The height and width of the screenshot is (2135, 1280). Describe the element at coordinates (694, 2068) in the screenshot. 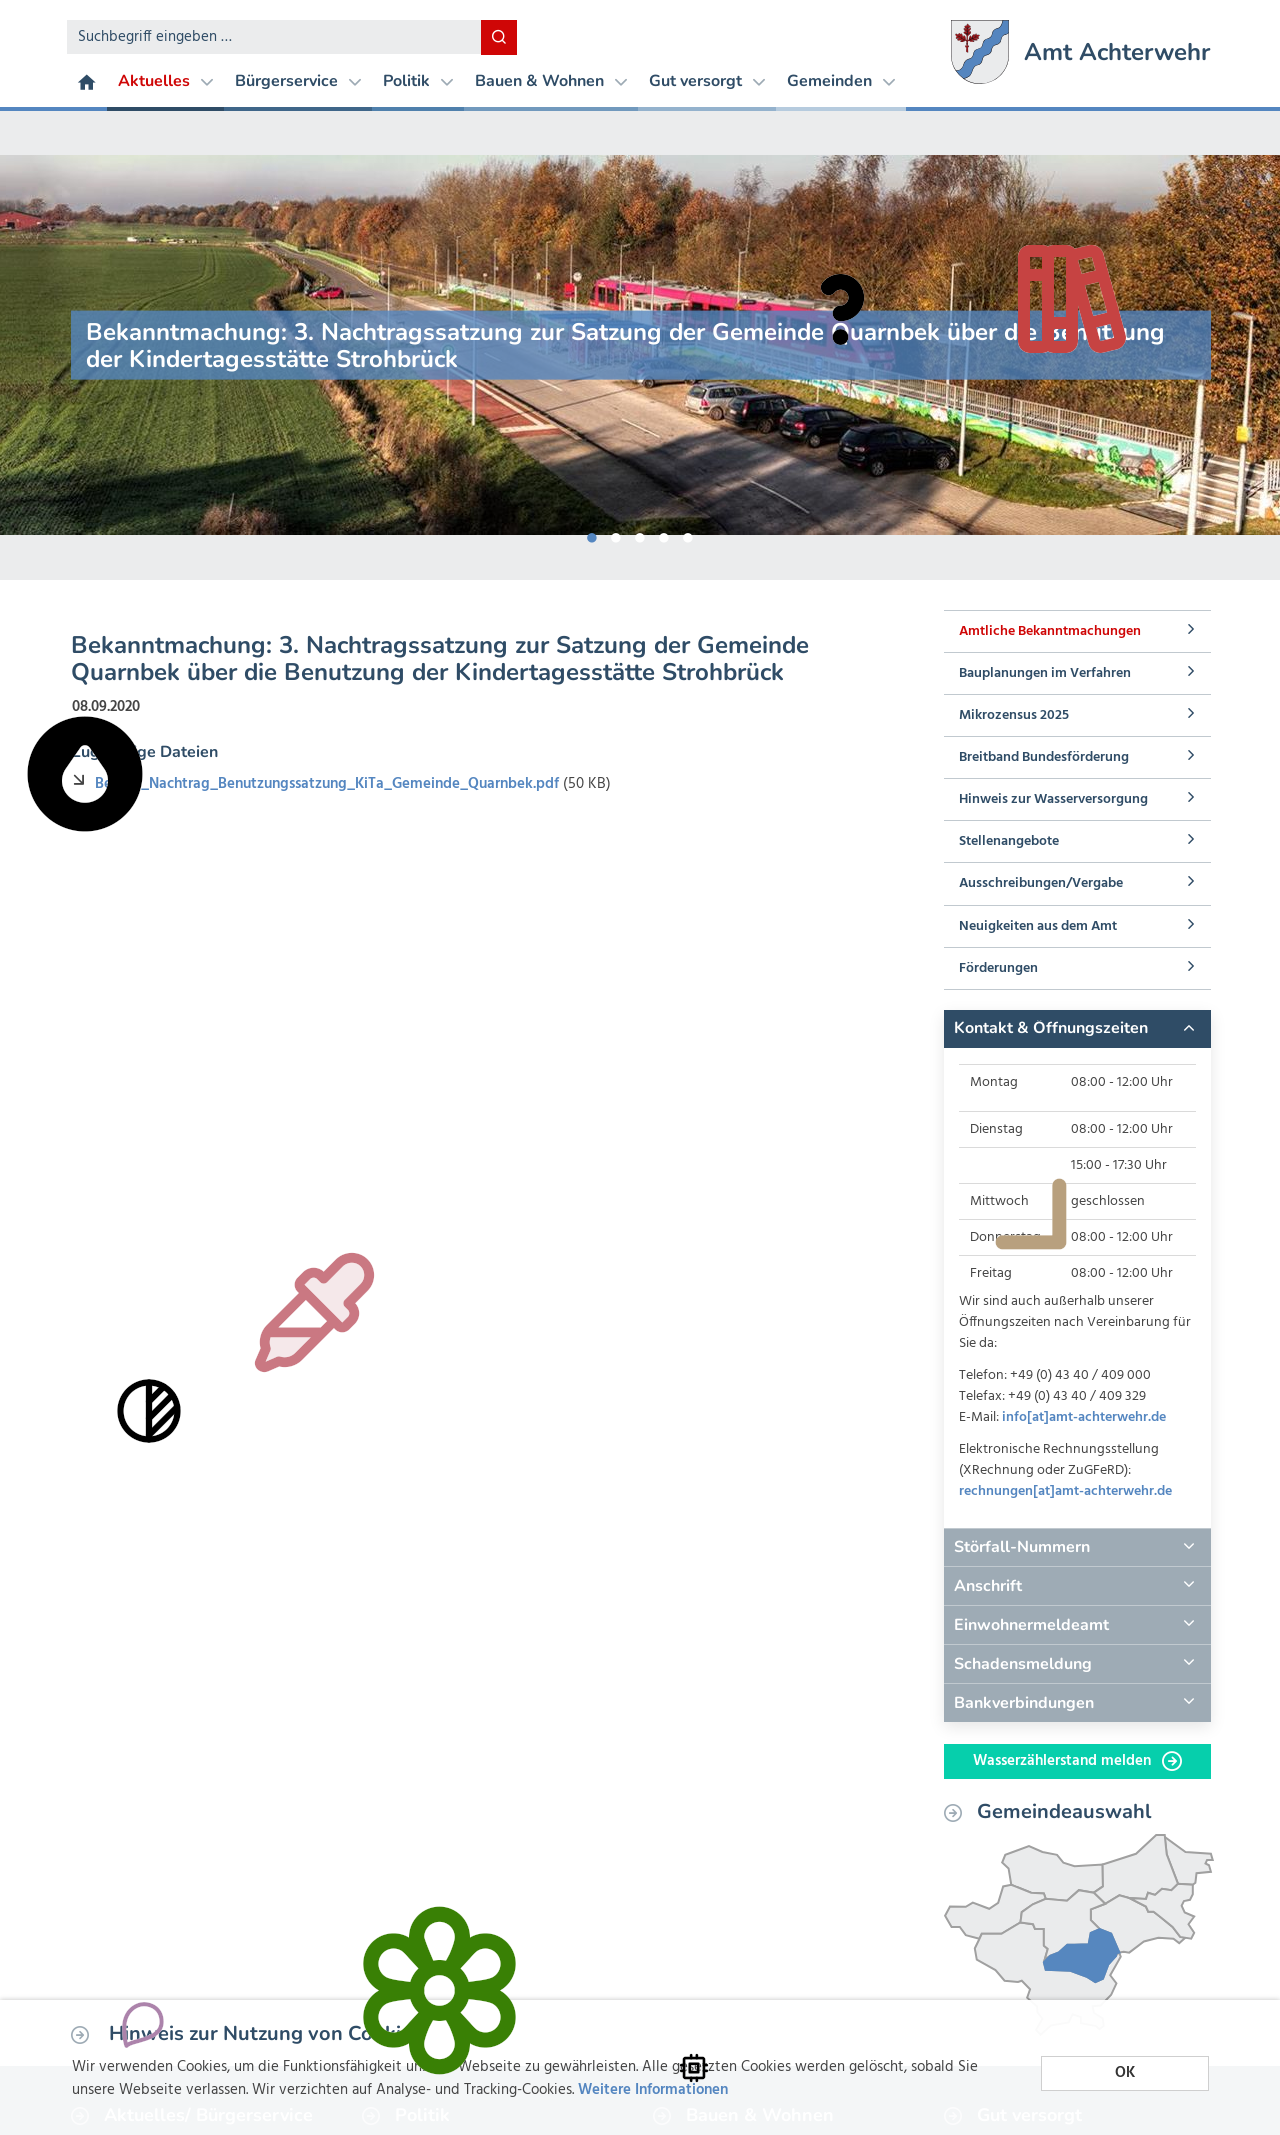

I see `view system processor information` at that location.